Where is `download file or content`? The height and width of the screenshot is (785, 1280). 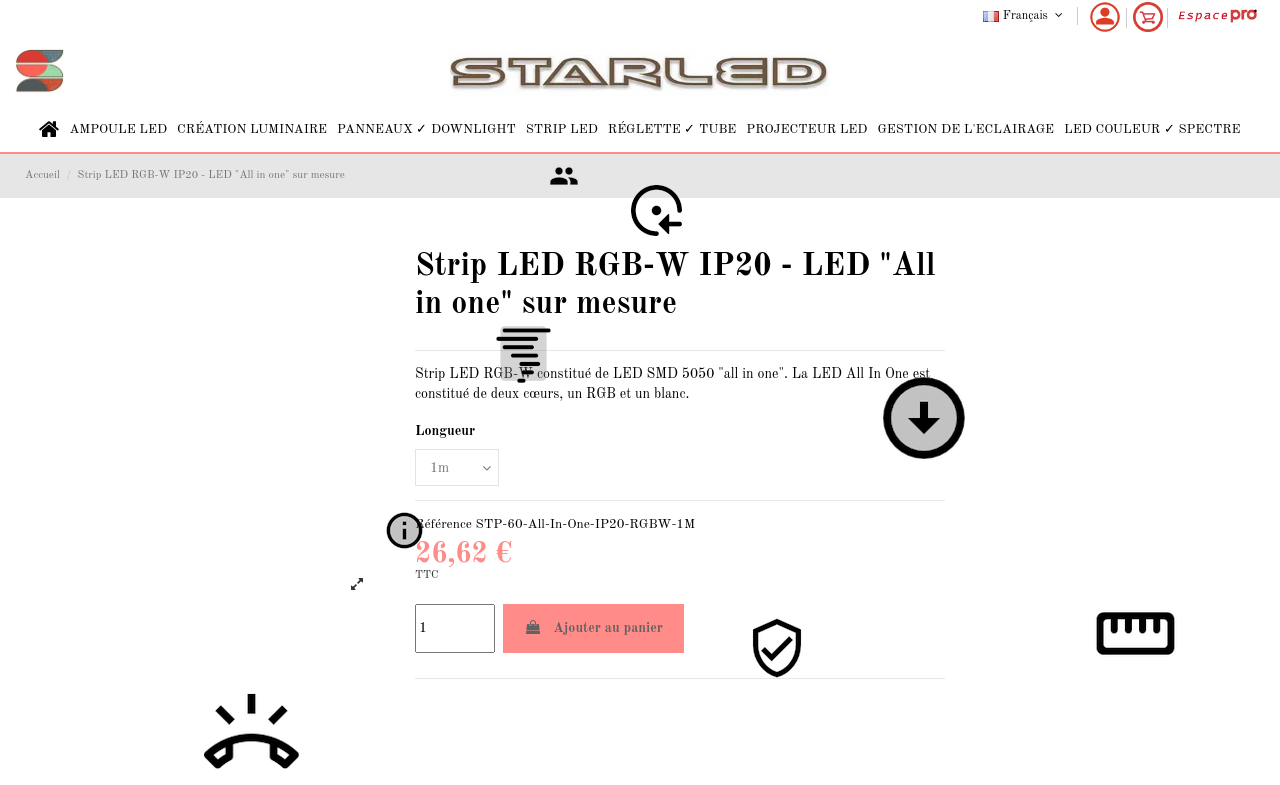 download file or content is located at coordinates (924, 418).